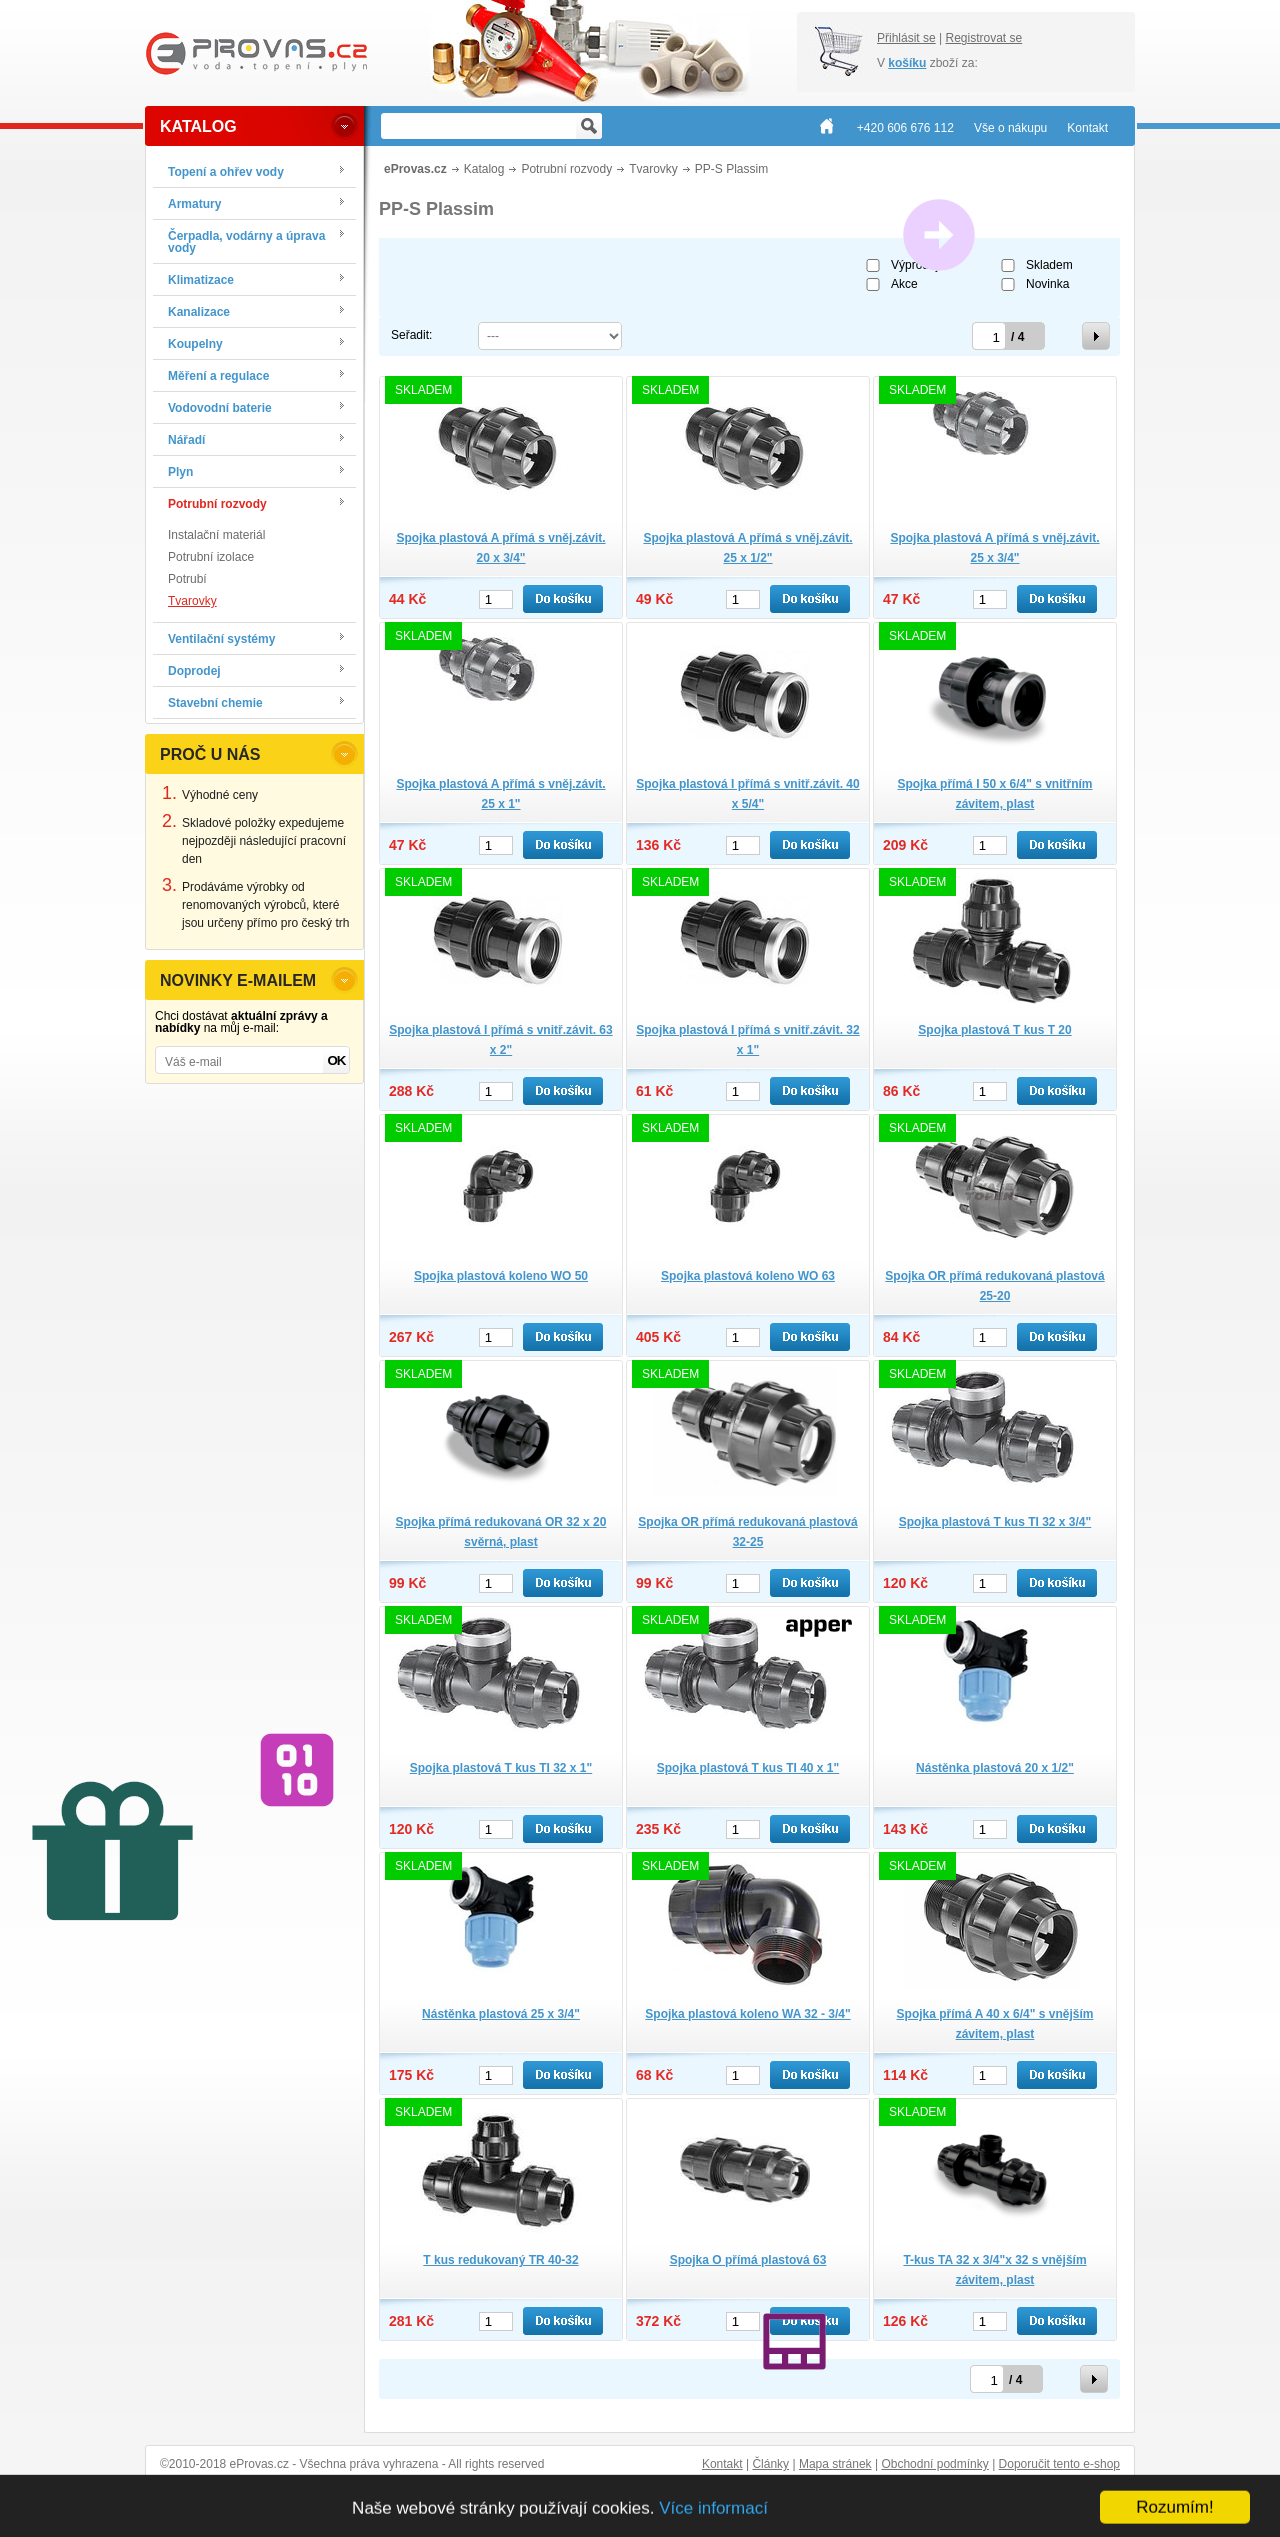 The image size is (1280, 2537). I want to click on apper brand logo, so click(819, 1626).